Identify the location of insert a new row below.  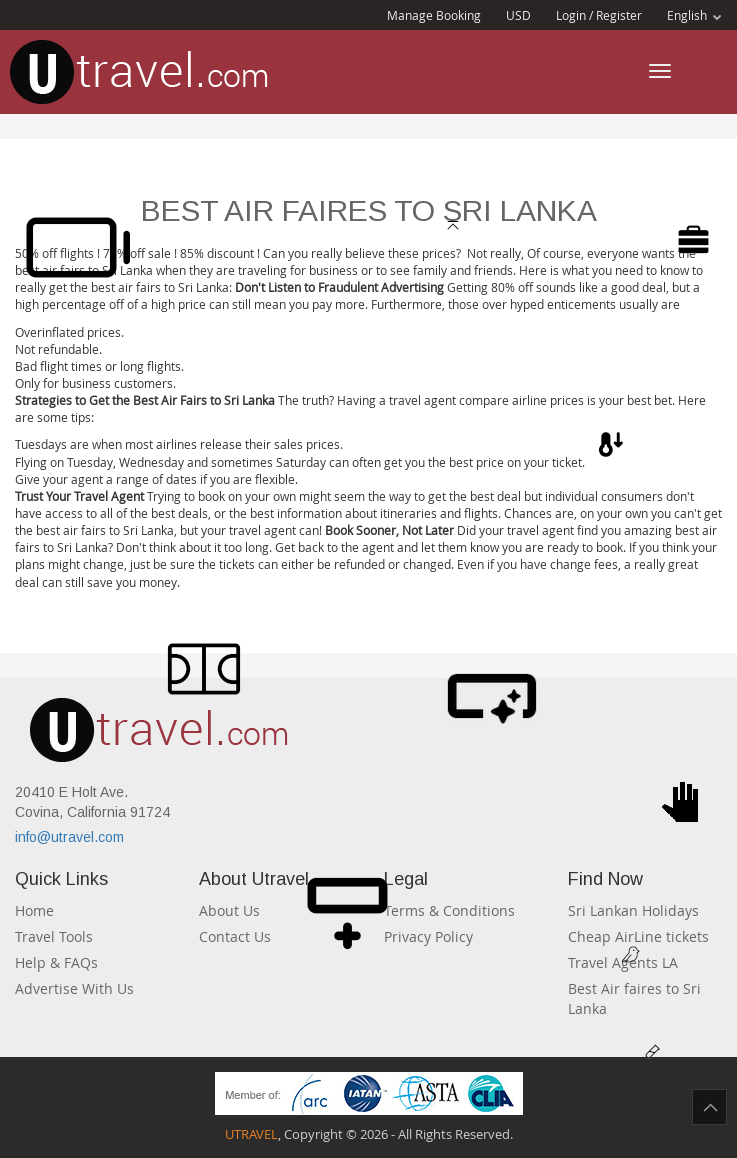
(347, 913).